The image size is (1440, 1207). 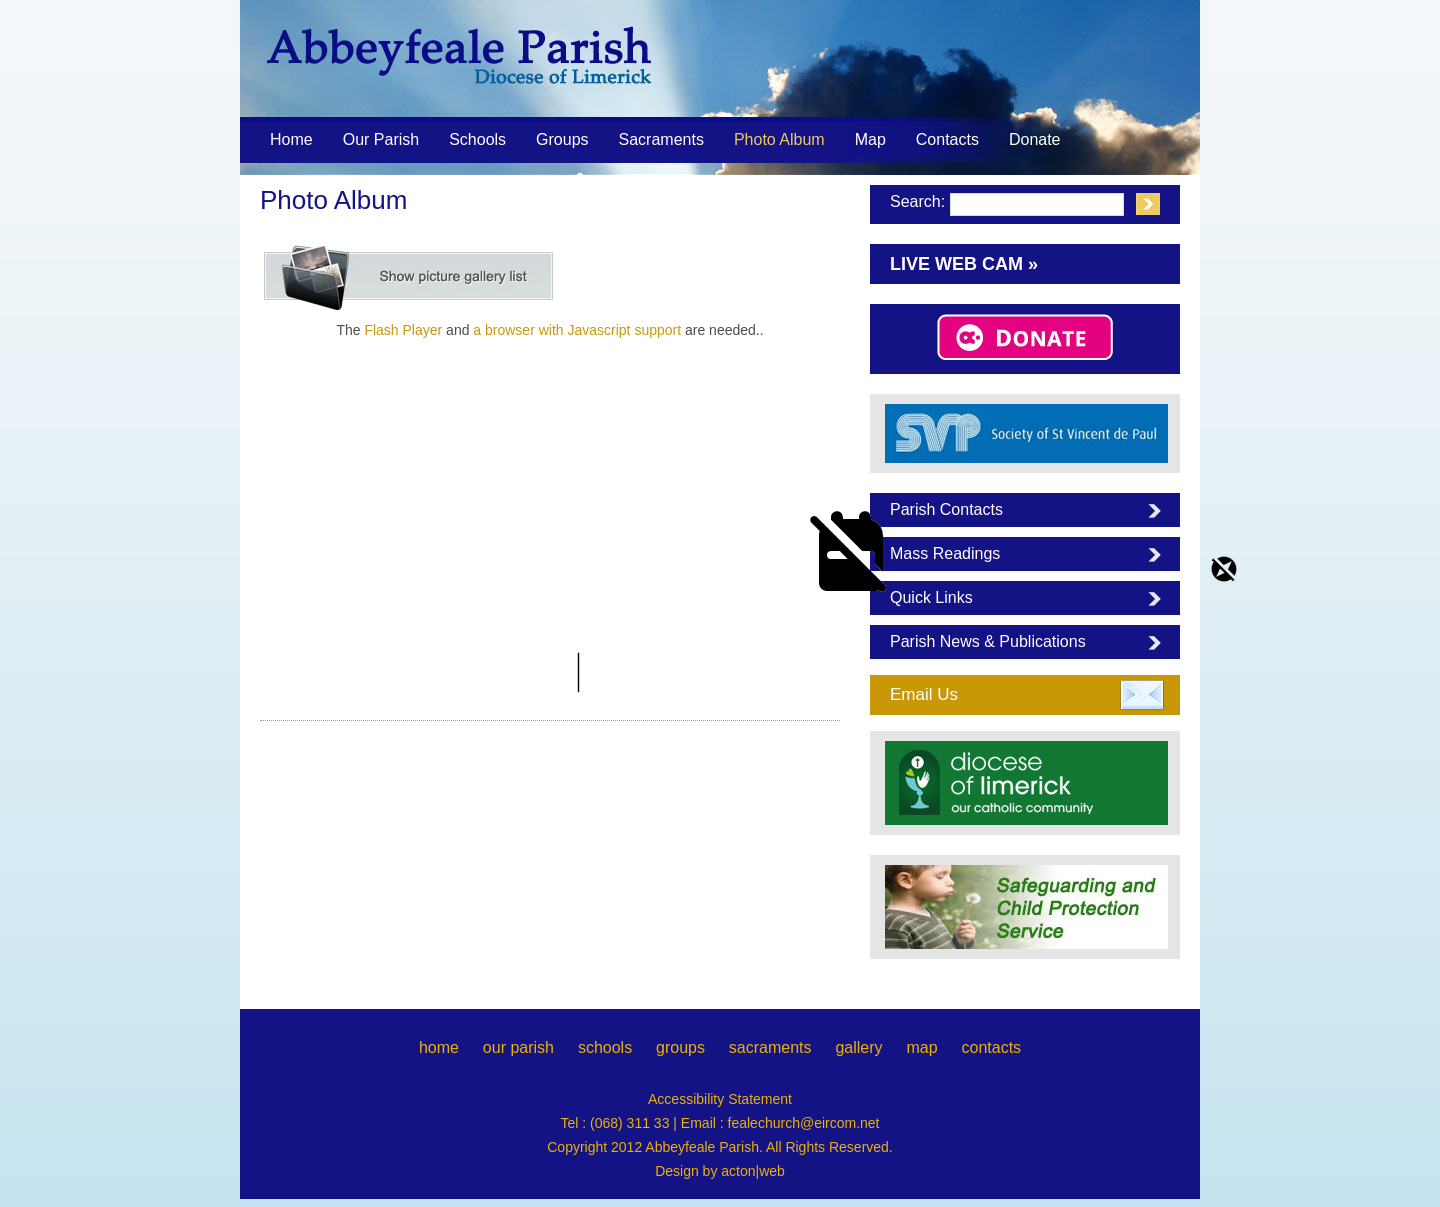 I want to click on no backpacks allowed, so click(x=851, y=551).